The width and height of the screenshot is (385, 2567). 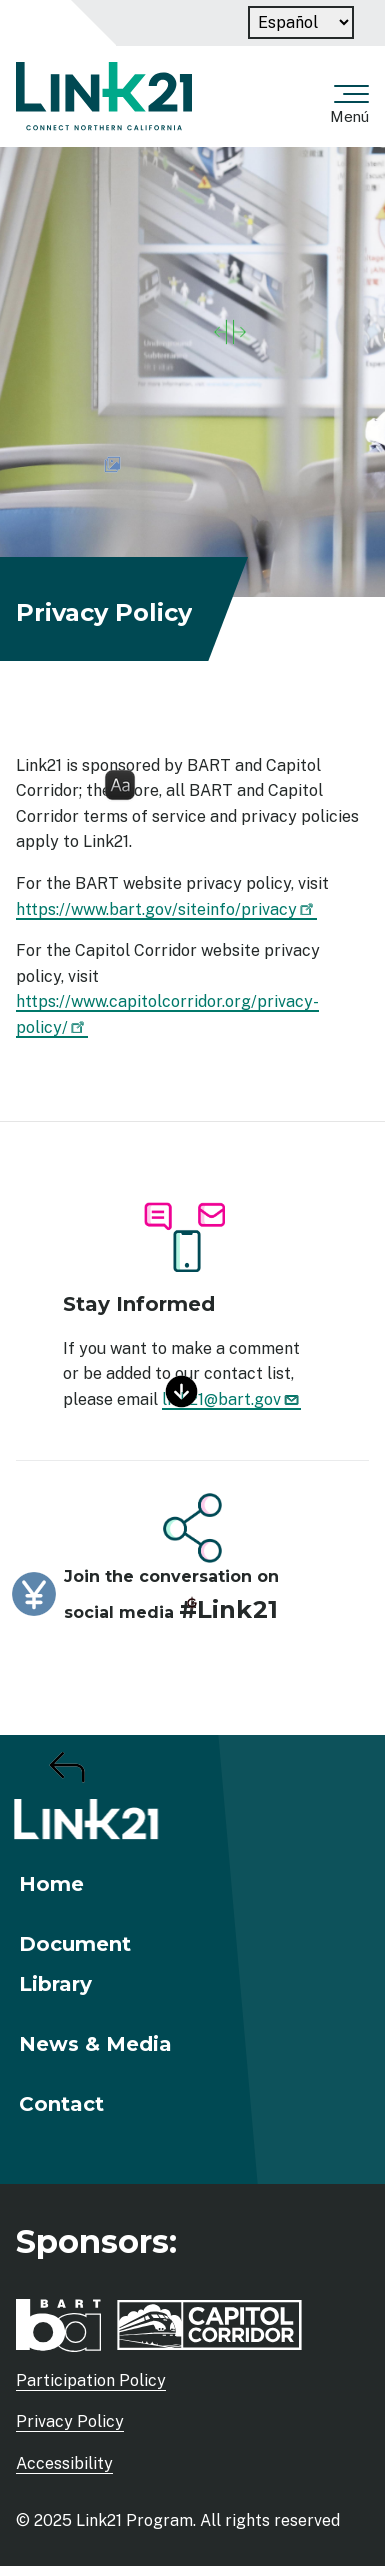 What do you see at coordinates (120, 785) in the screenshot?
I see `open font management settings` at bounding box center [120, 785].